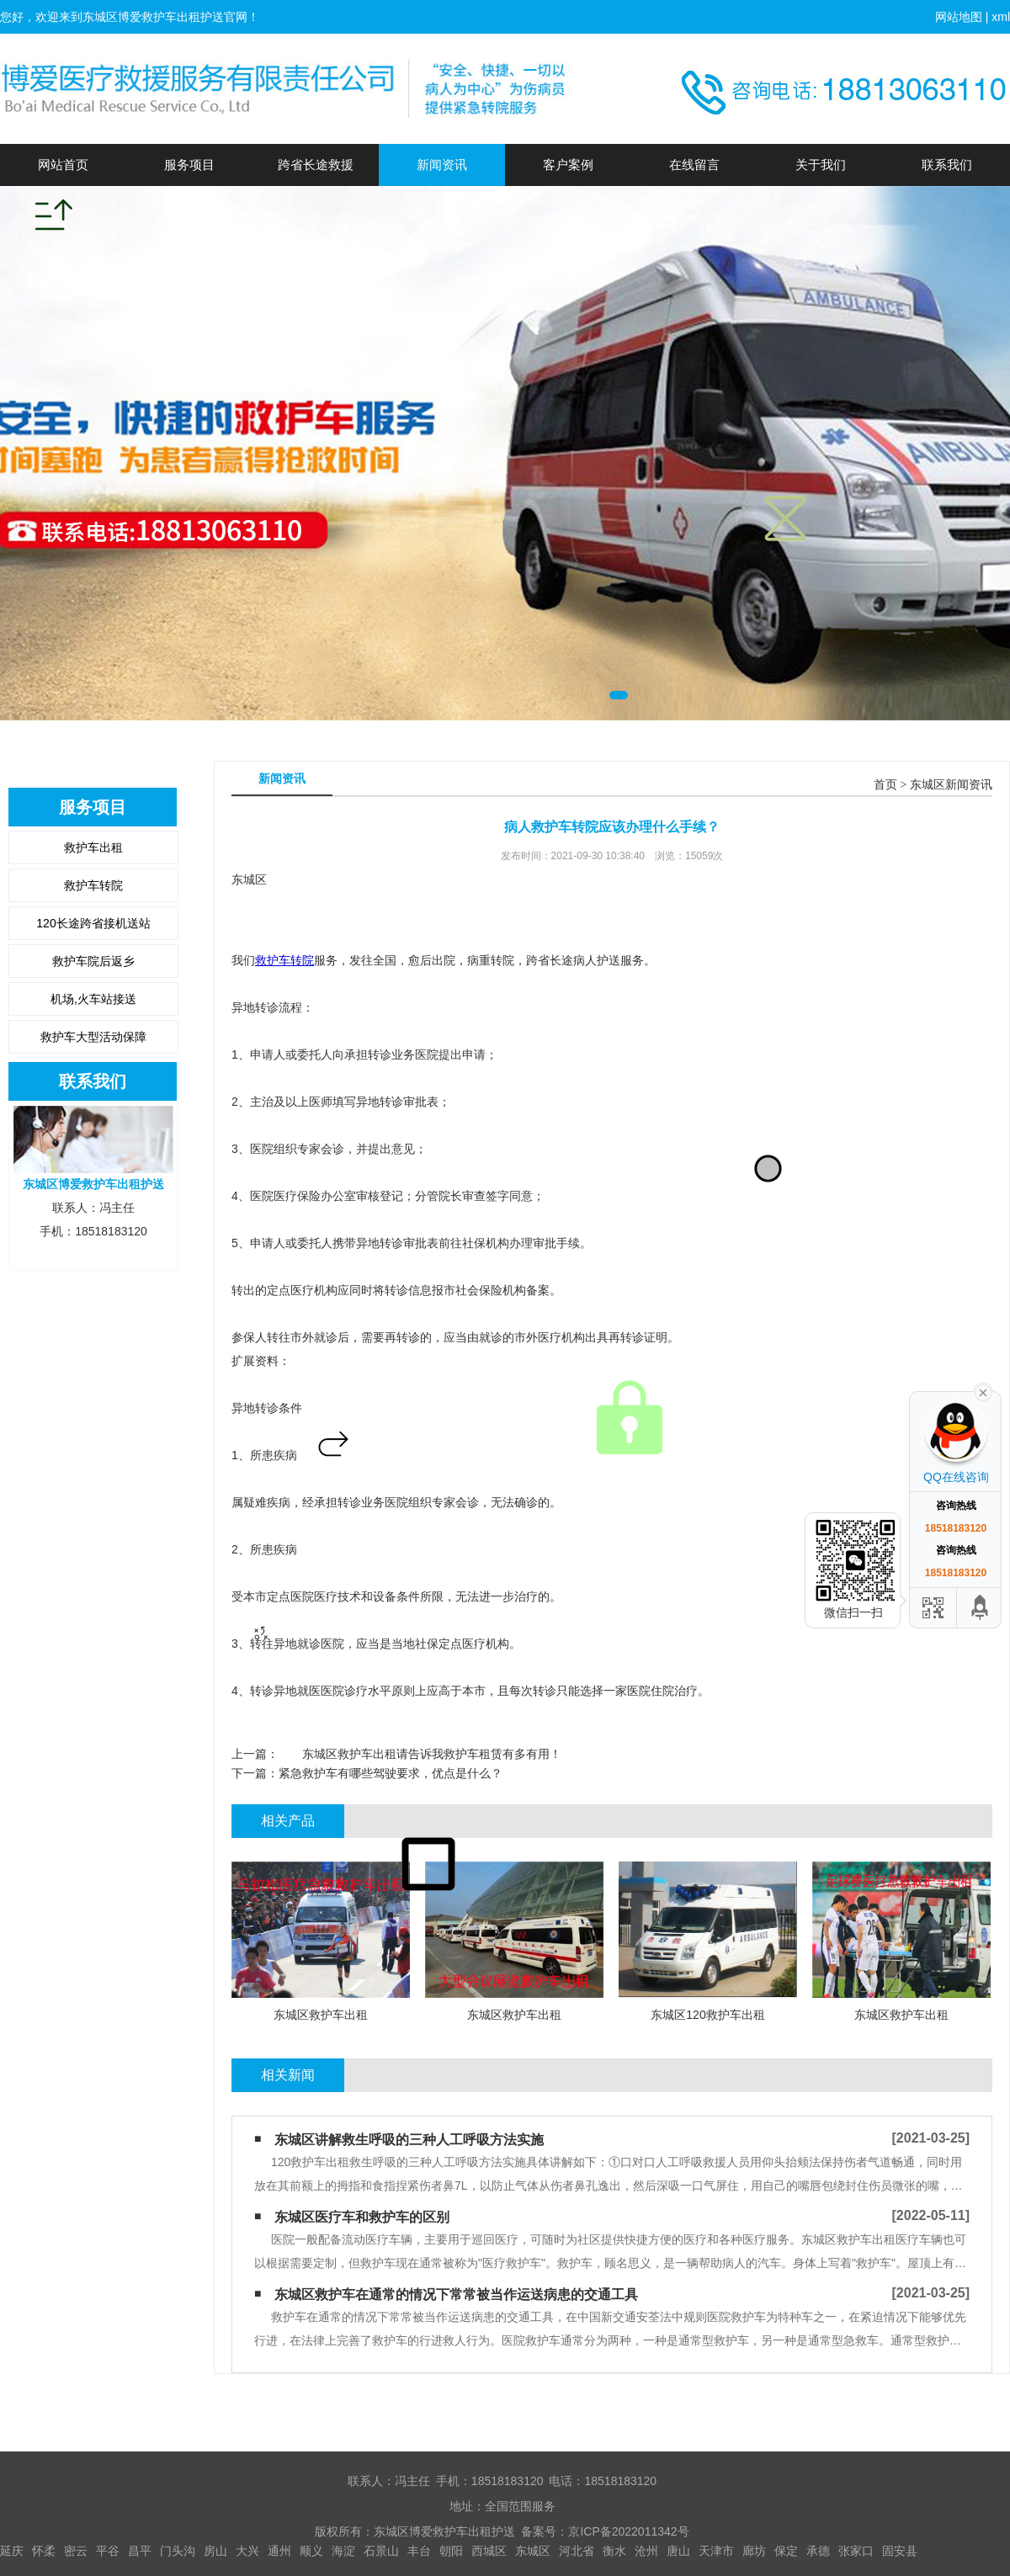  Describe the element at coordinates (260, 1633) in the screenshot. I see `view game plan or strategy` at that location.